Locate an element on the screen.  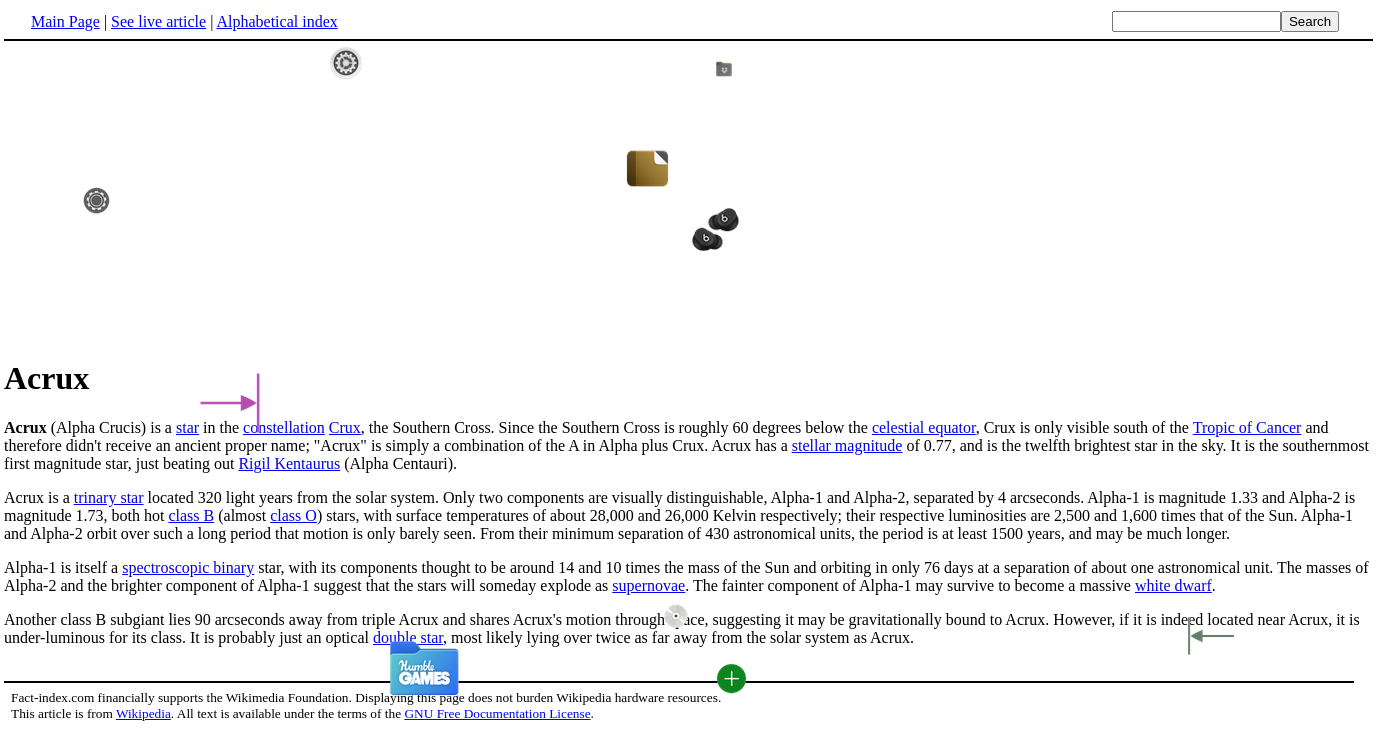
indicates a rewritable CD drive or disc is located at coordinates (676, 616).